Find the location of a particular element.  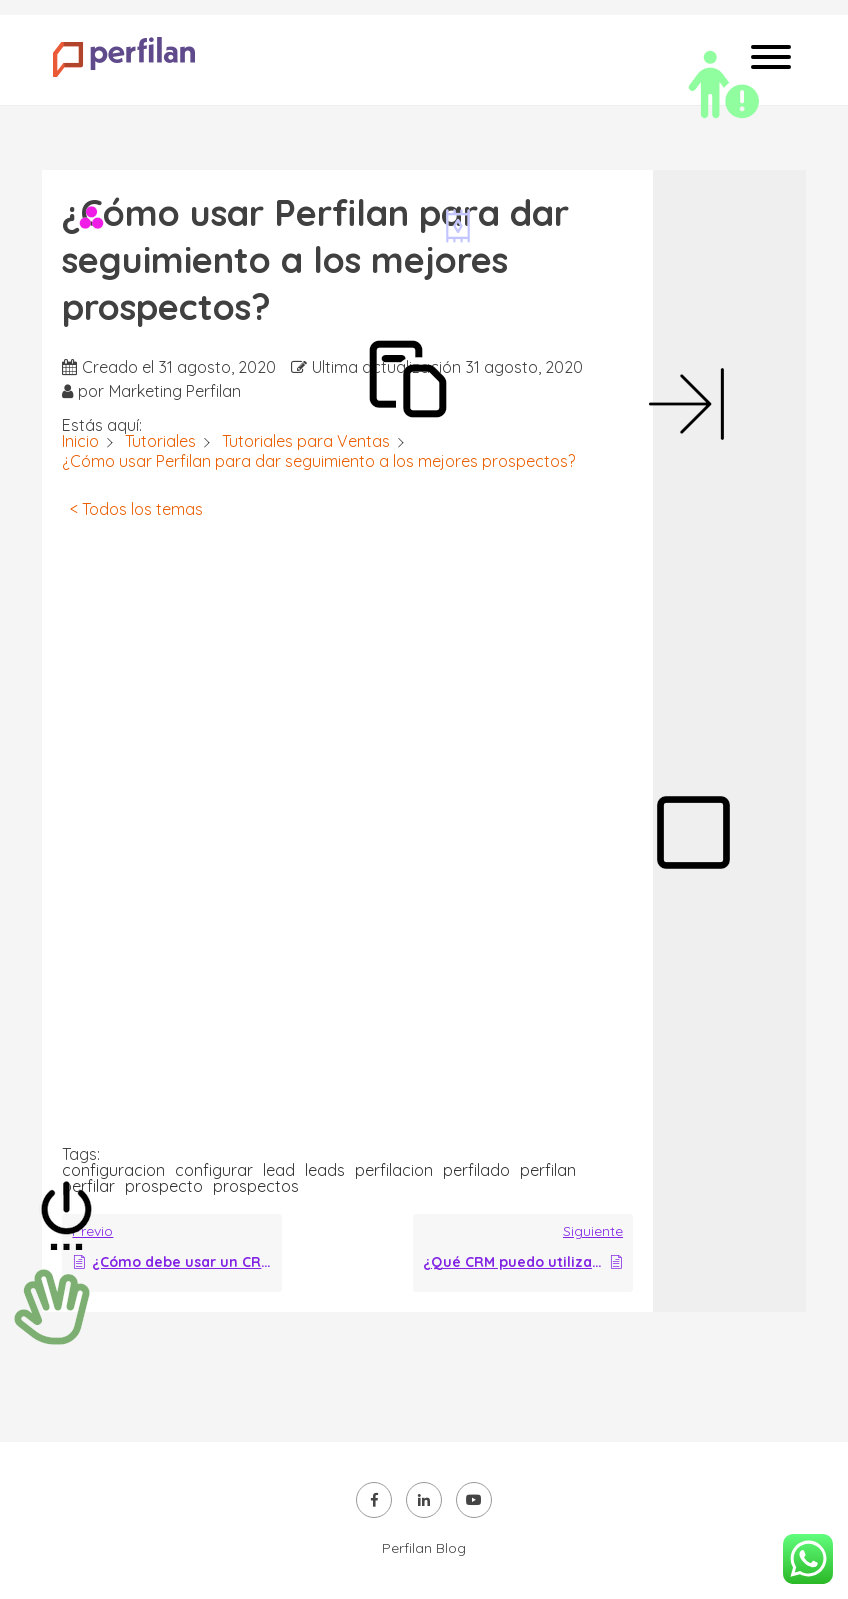

view connected accounts or integrations is located at coordinates (91, 217).